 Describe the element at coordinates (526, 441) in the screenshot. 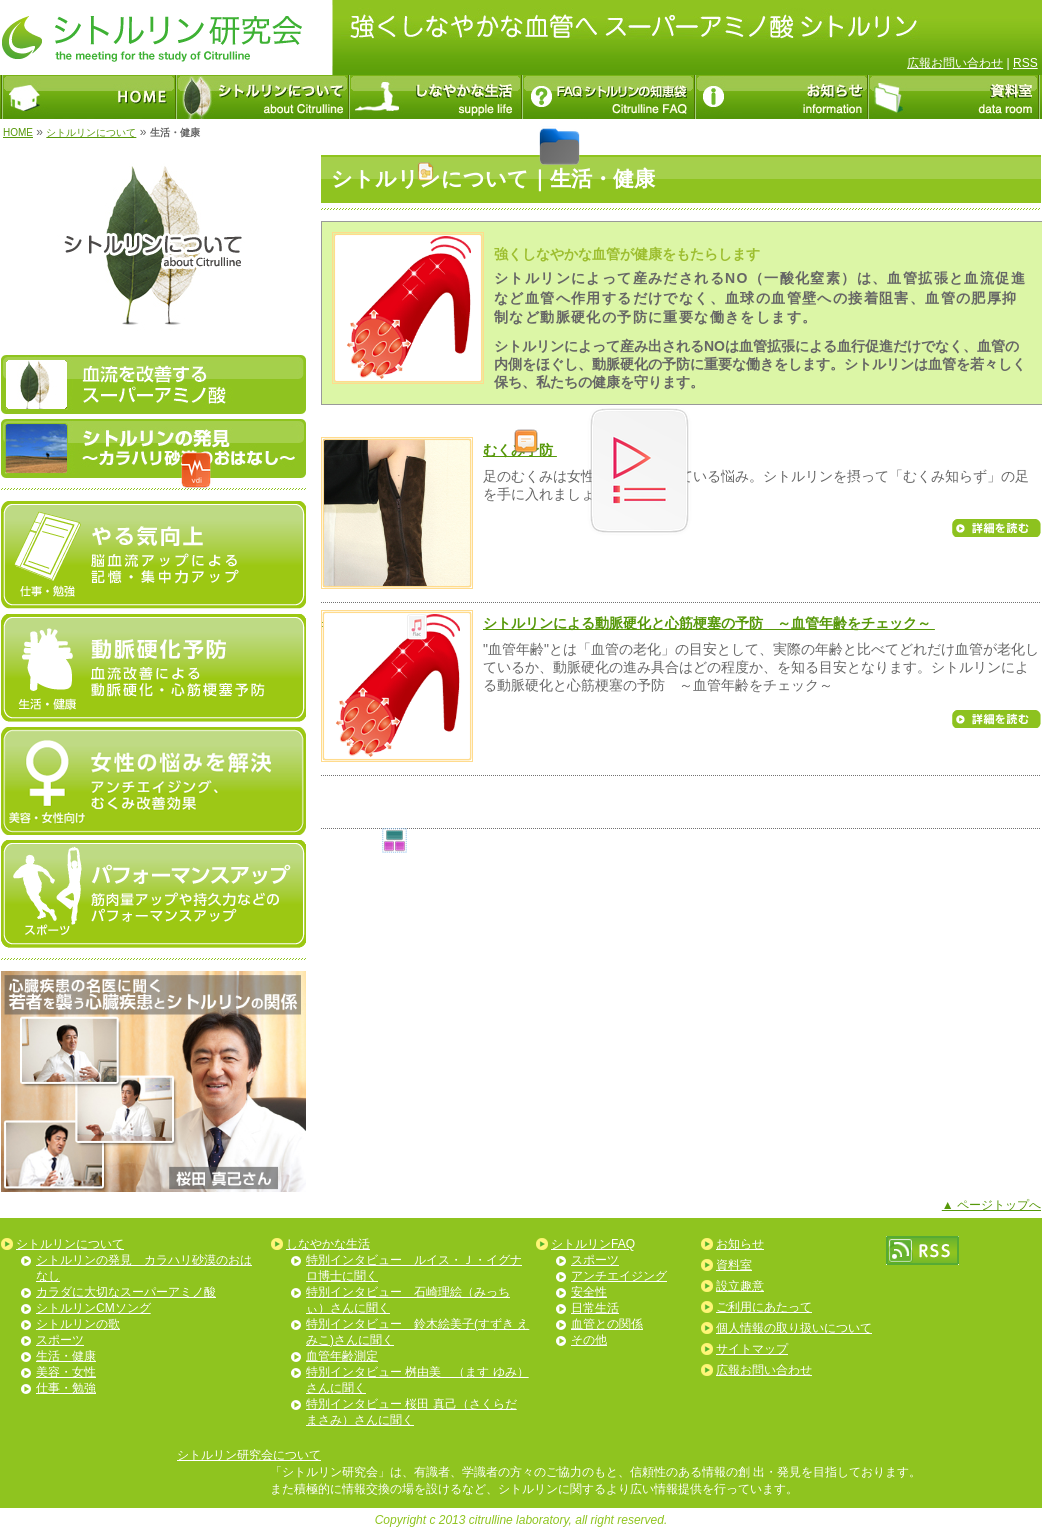

I see `open empathy messaging app` at that location.